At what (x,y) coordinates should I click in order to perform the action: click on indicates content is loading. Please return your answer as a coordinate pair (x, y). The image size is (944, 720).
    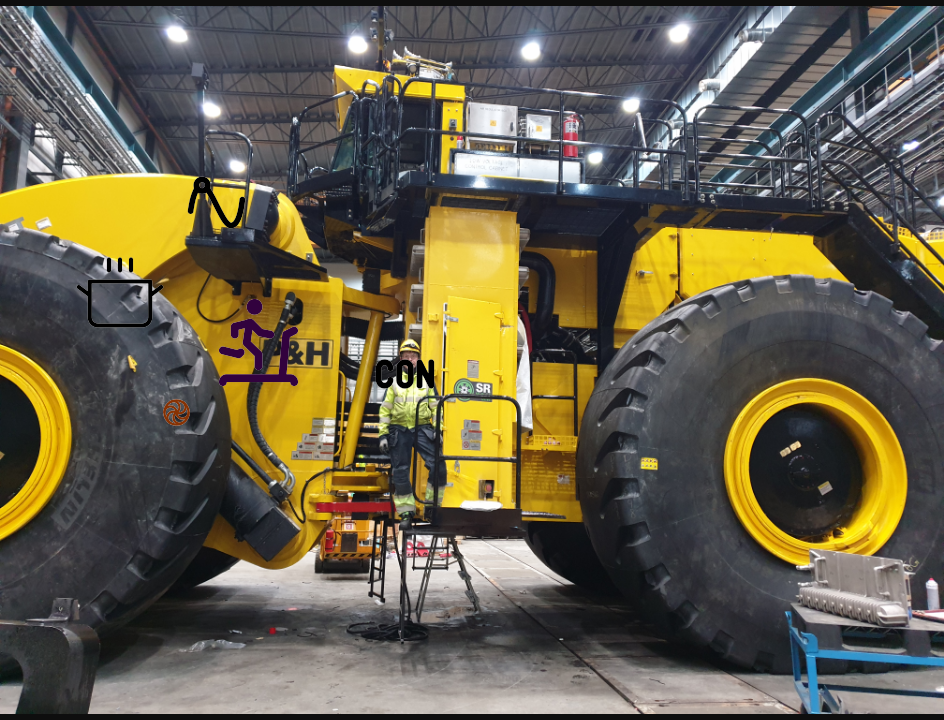
    Looking at the image, I should click on (176, 412).